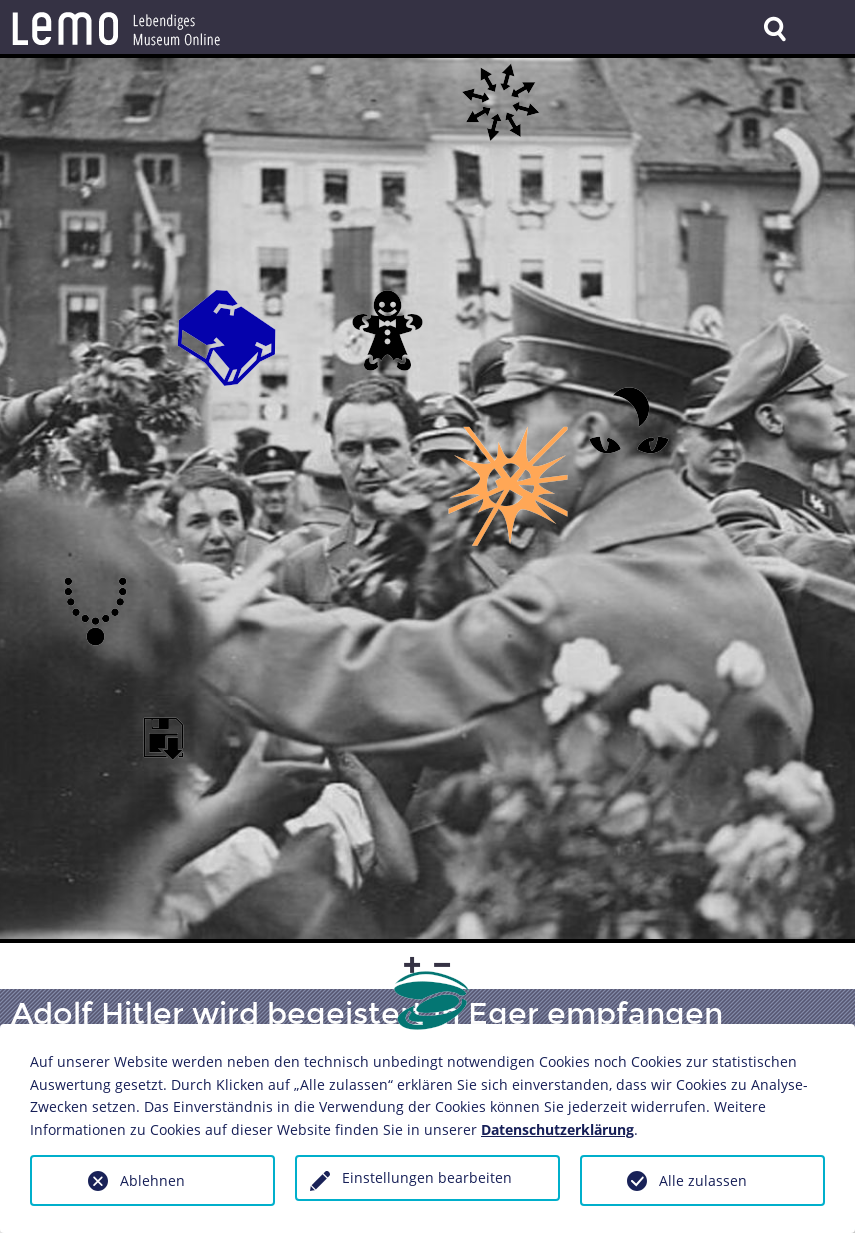  What do you see at coordinates (431, 1000) in the screenshot?
I see `indicates seafood or shellfish category` at bounding box center [431, 1000].